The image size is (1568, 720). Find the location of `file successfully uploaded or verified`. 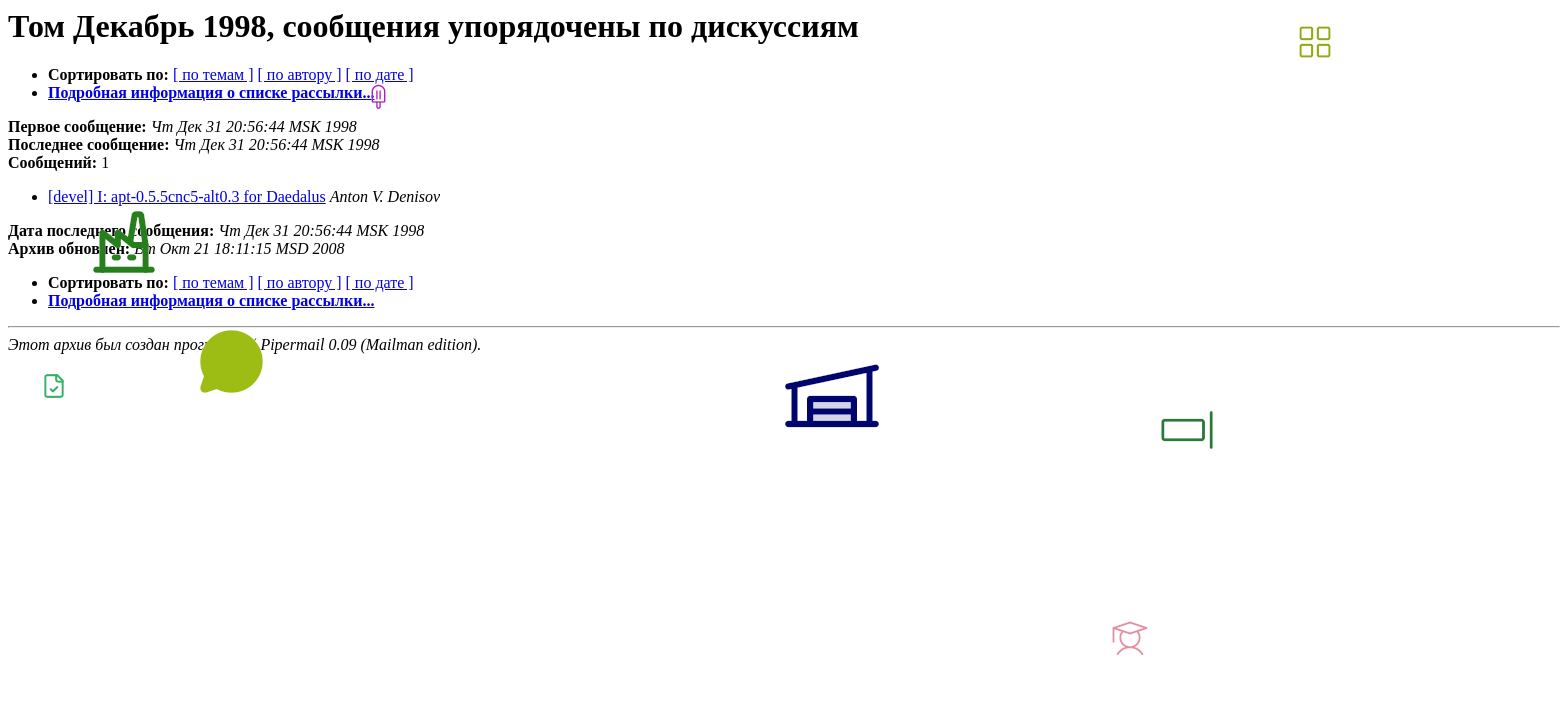

file successfully uploaded or verified is located at coordinates (54, 386).